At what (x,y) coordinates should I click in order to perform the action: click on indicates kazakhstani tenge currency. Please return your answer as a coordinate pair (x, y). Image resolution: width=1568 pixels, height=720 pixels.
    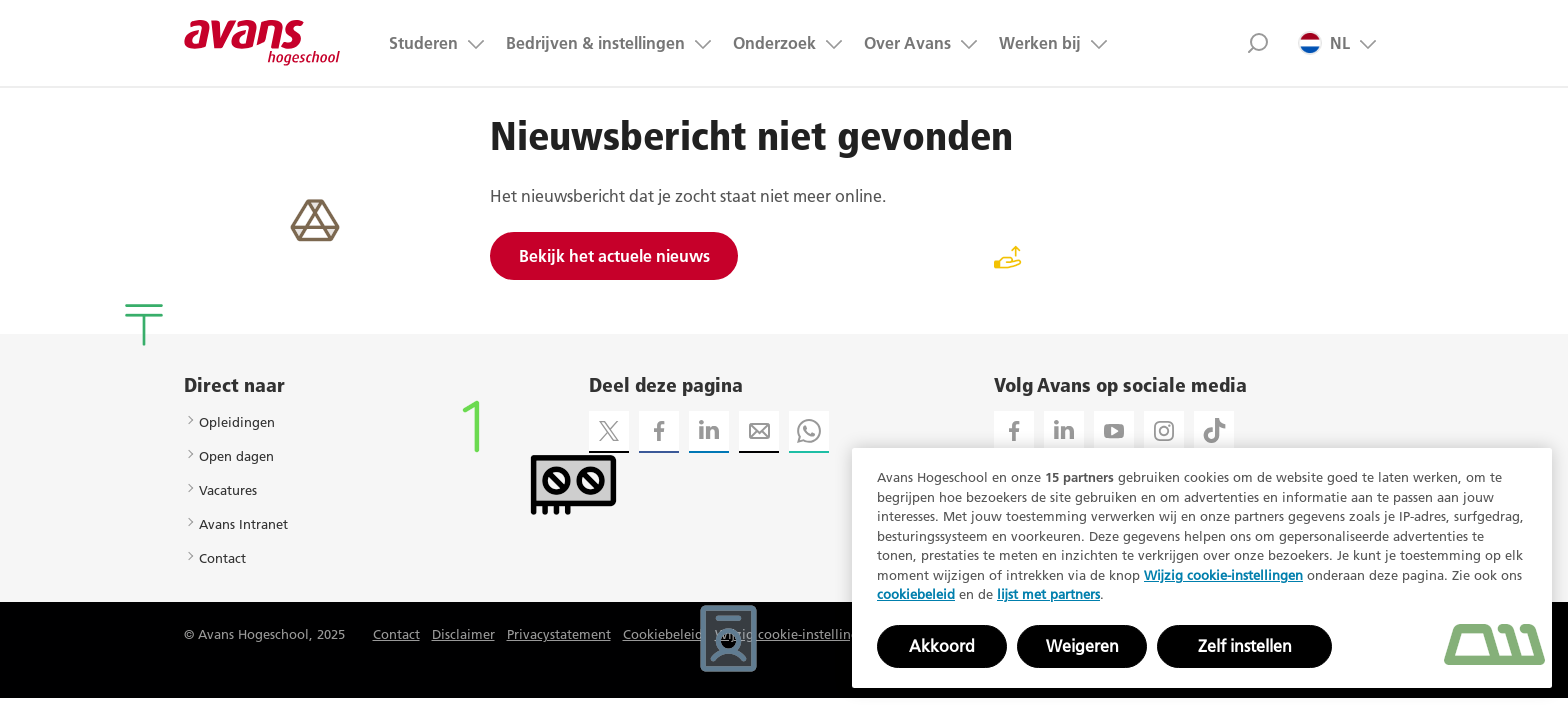
    Looking at the image, I should click on (144, 323).